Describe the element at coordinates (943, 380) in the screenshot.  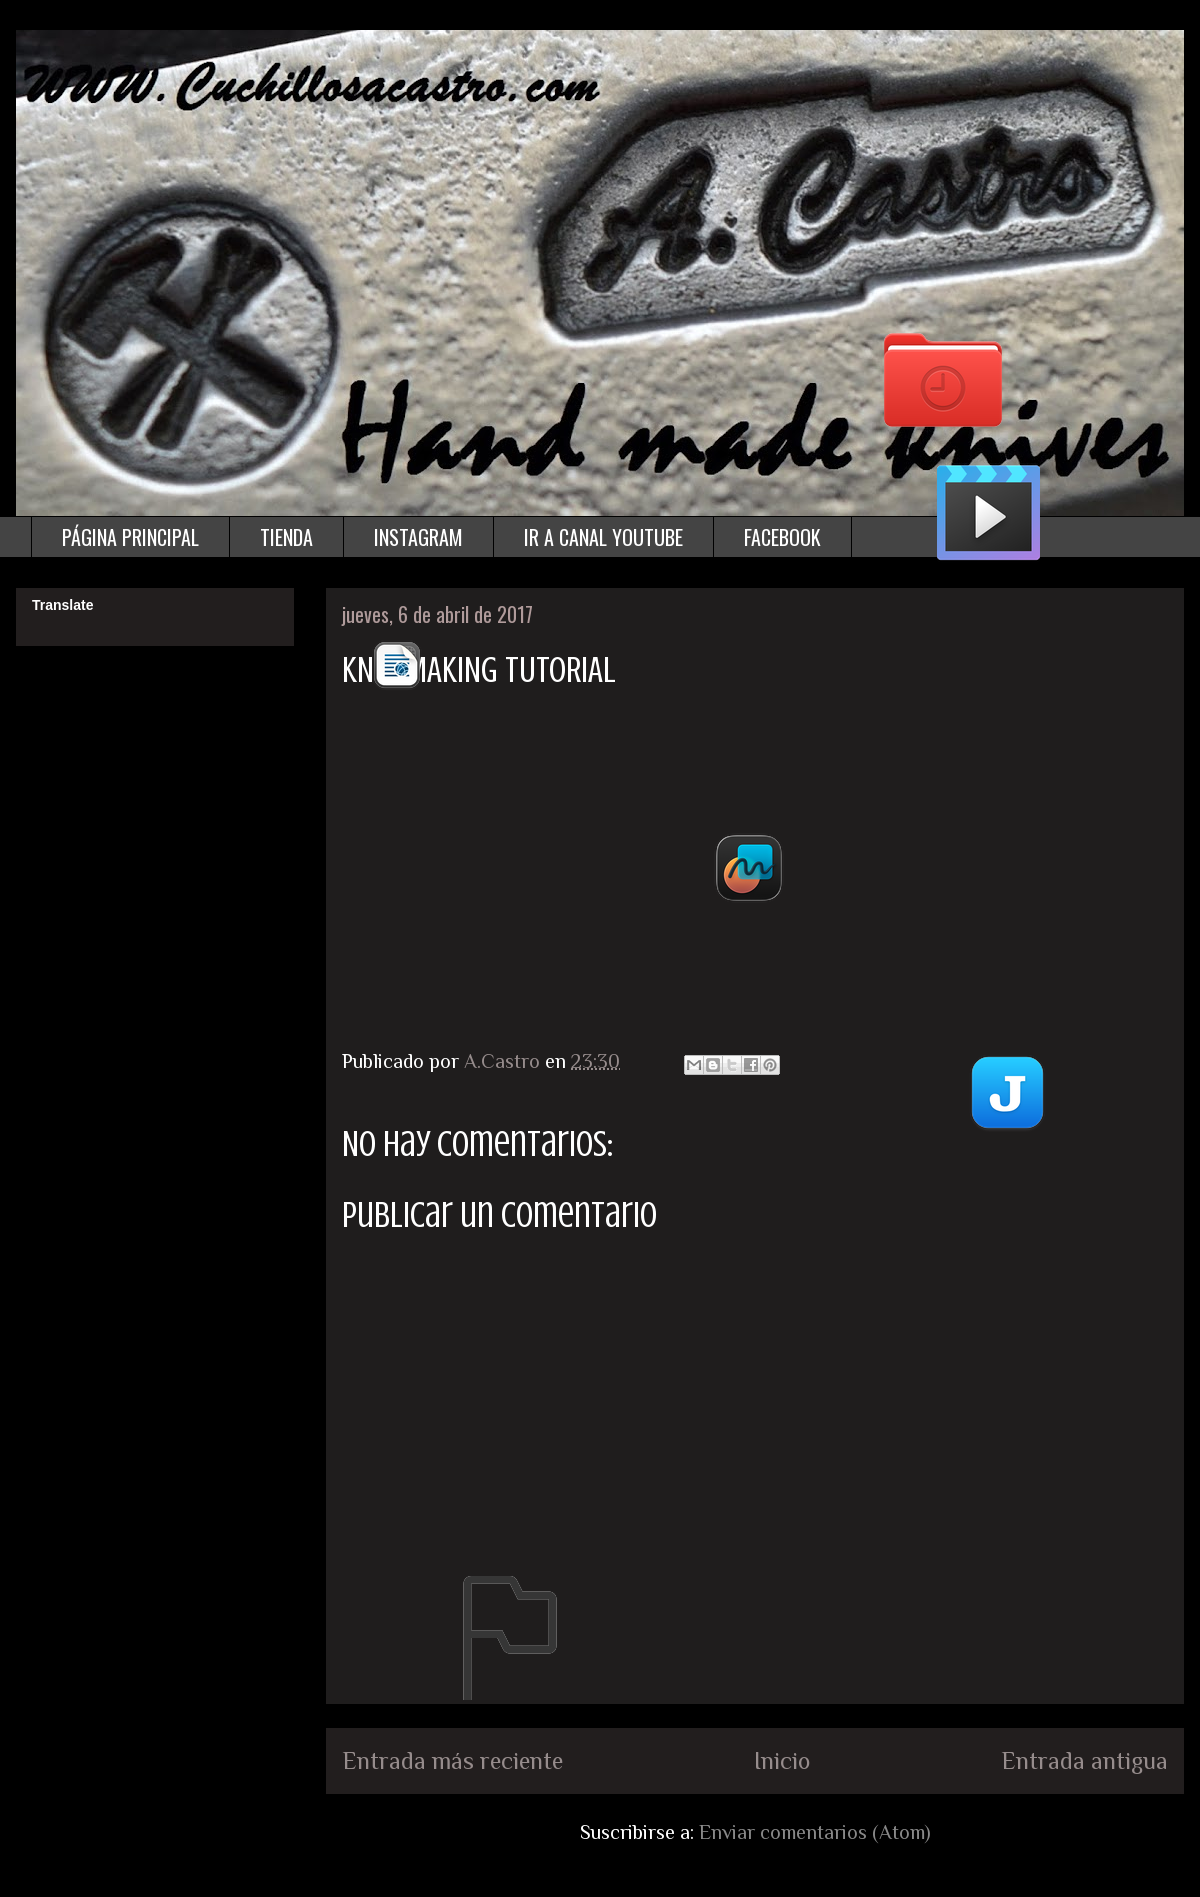
I see `access temporary files folder` at that location.